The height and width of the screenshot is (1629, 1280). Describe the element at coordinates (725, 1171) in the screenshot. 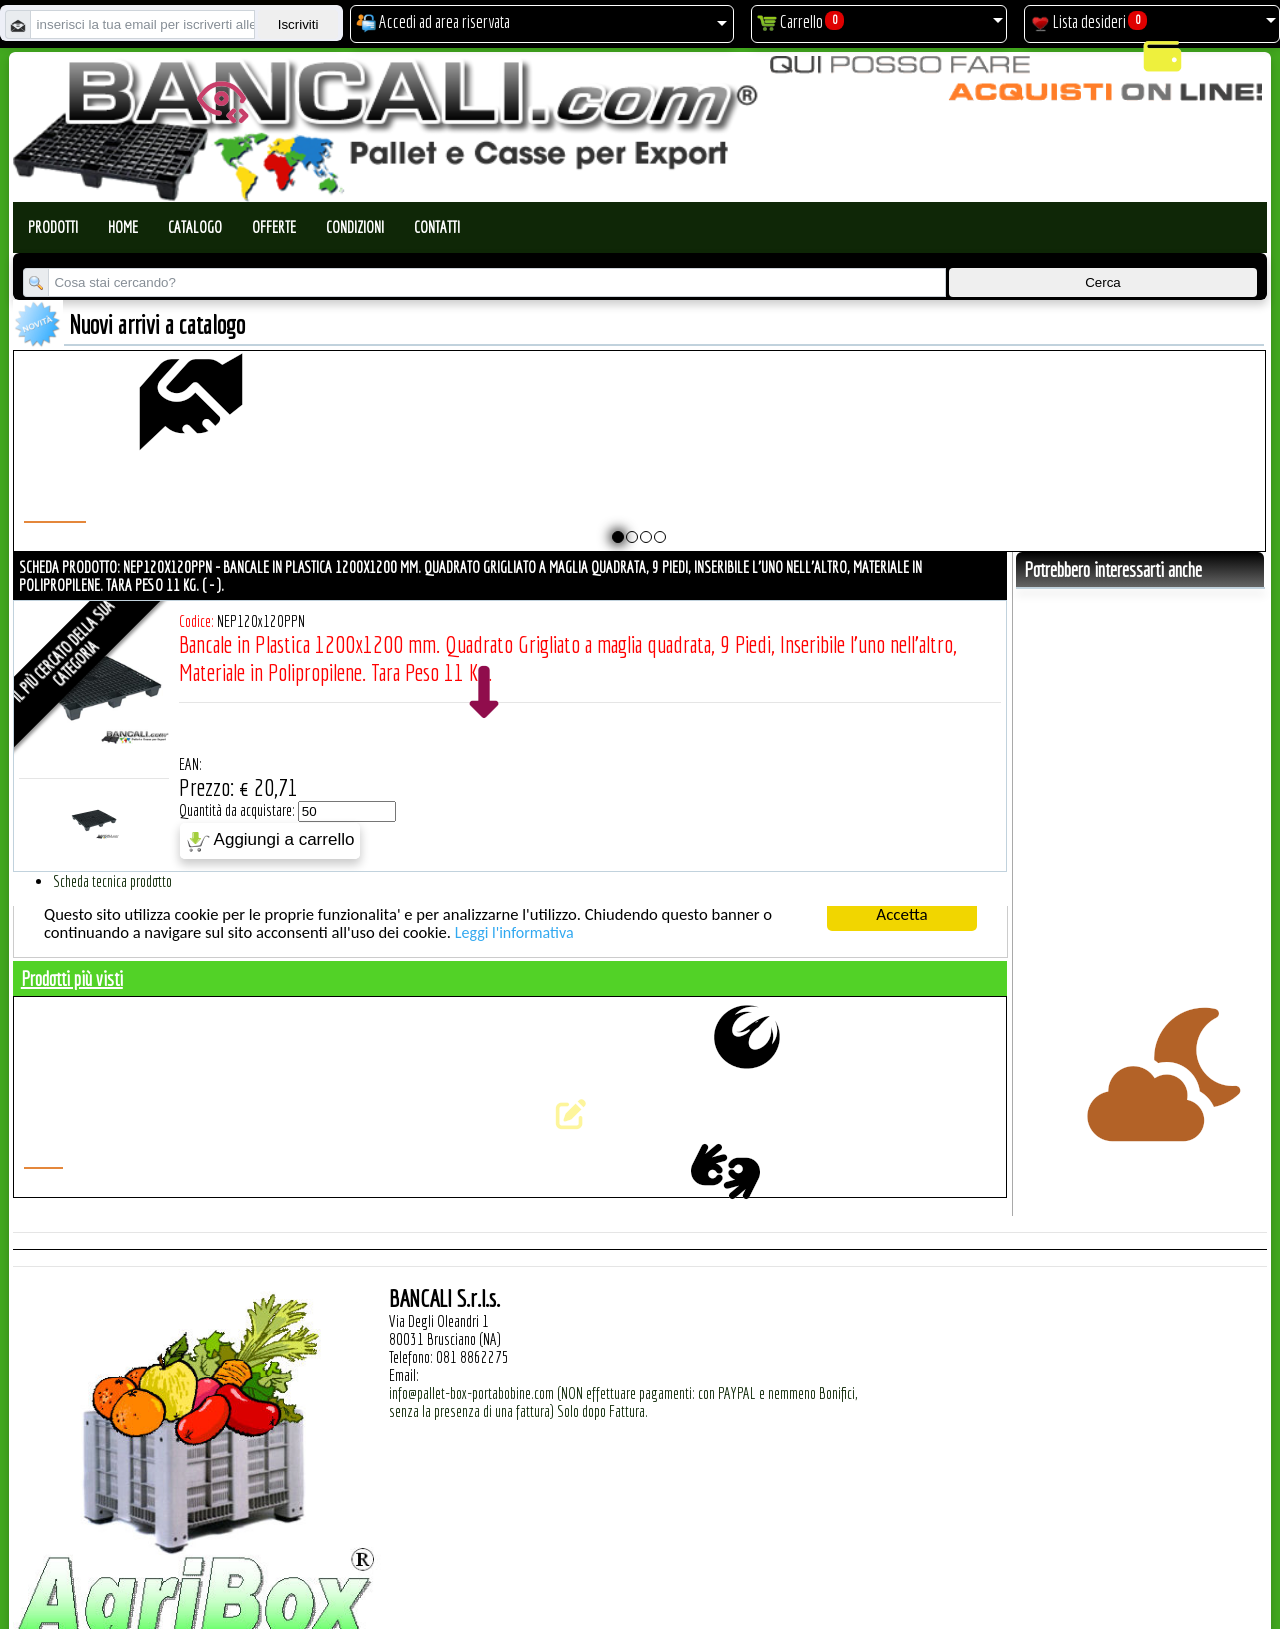

I see `request ASL interpretation services` at that location.